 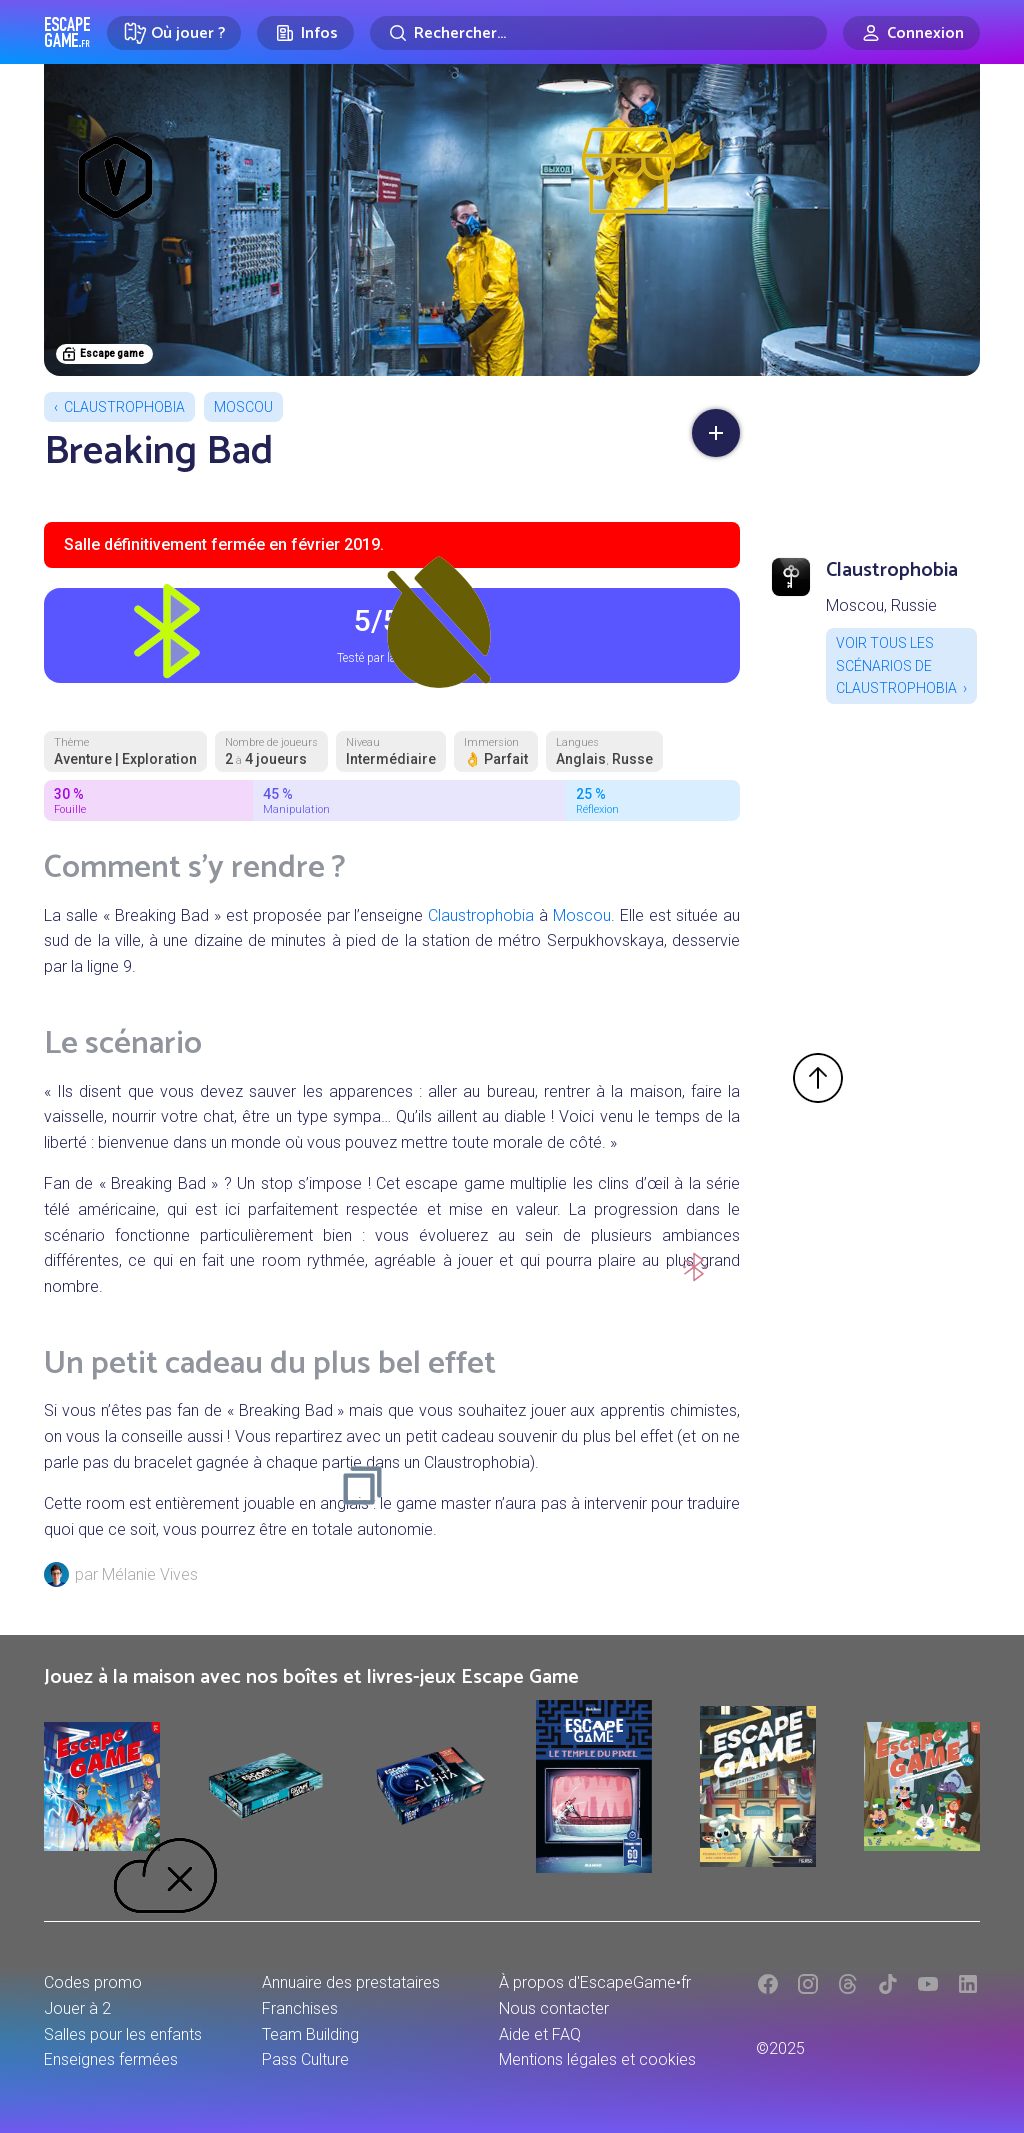 What do you see at coordinates (439, 627) in the screenshot?
I see `disable water or liquid features` at bounding box center [439, 627].